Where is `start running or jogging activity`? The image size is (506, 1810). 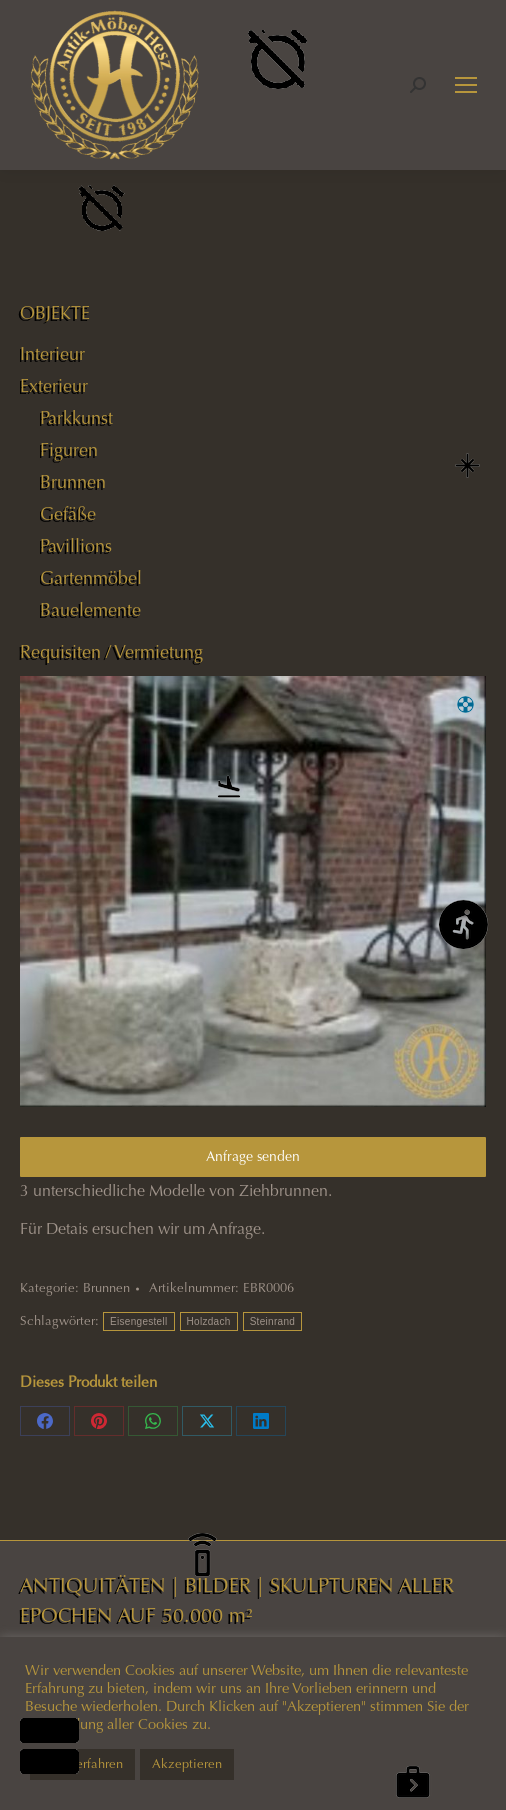 start running or jogging activity is located at coordinates (463, 924).